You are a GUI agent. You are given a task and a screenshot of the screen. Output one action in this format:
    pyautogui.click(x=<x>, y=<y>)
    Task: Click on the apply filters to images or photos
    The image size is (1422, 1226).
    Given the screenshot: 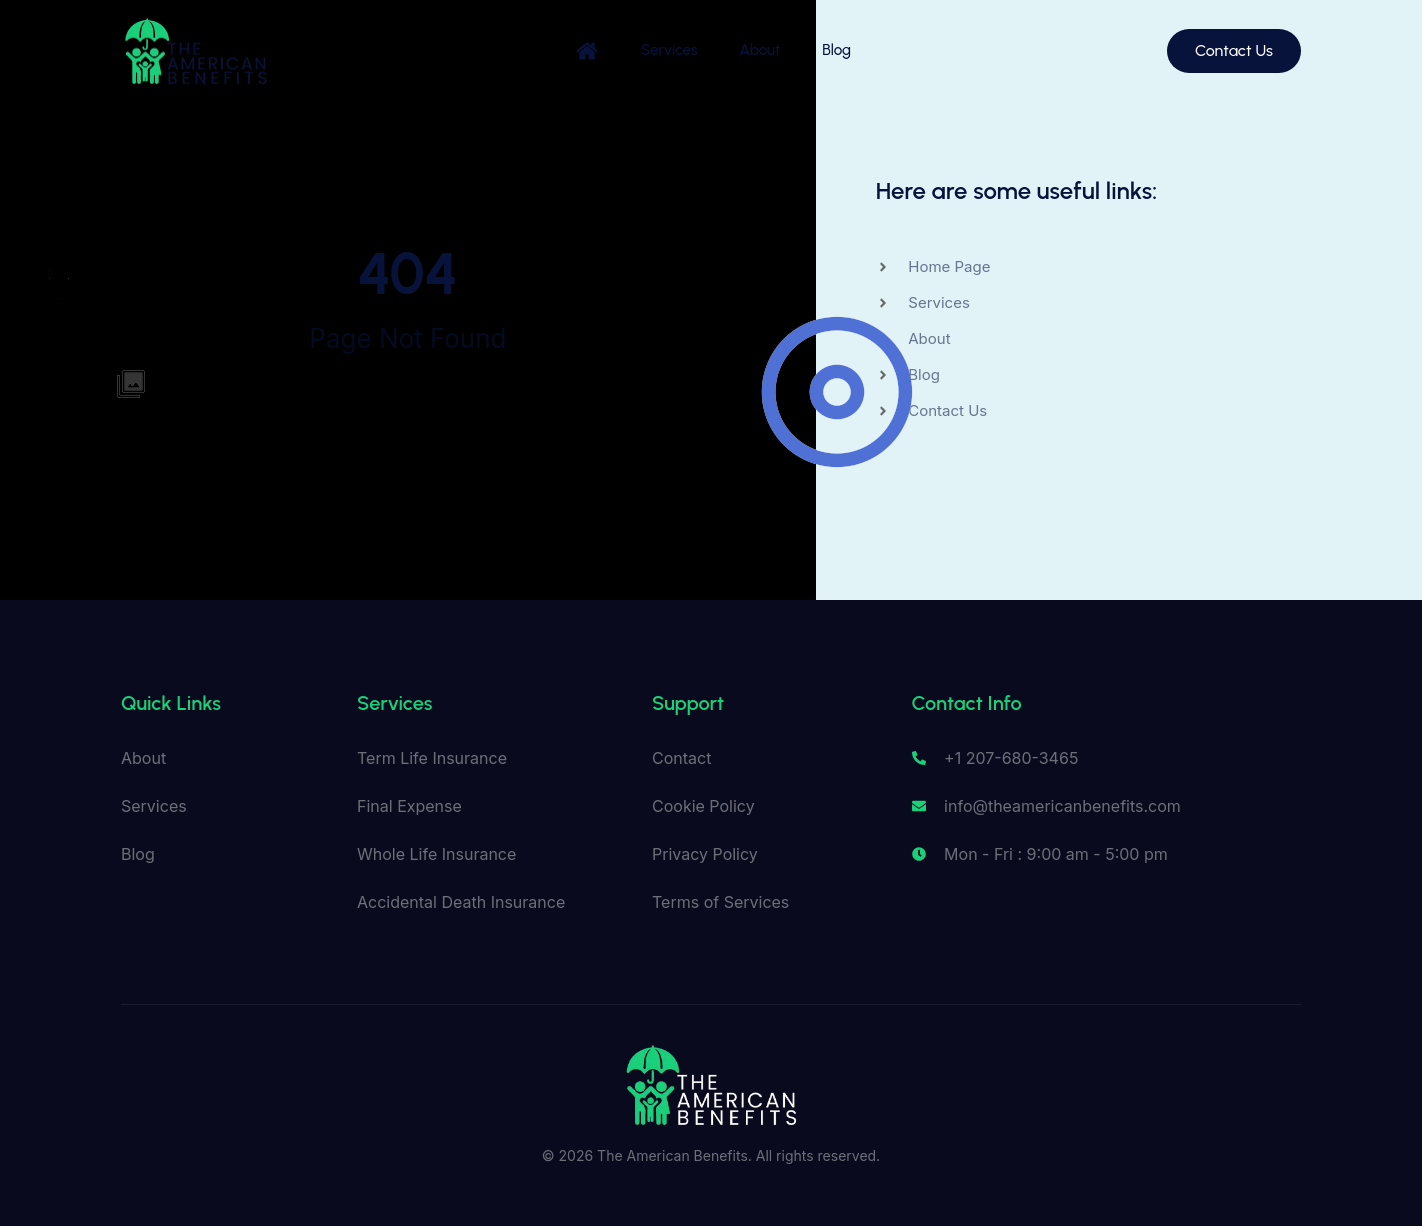 What is the action you would take?
    pyautogui.click(x=131, y=384)
    